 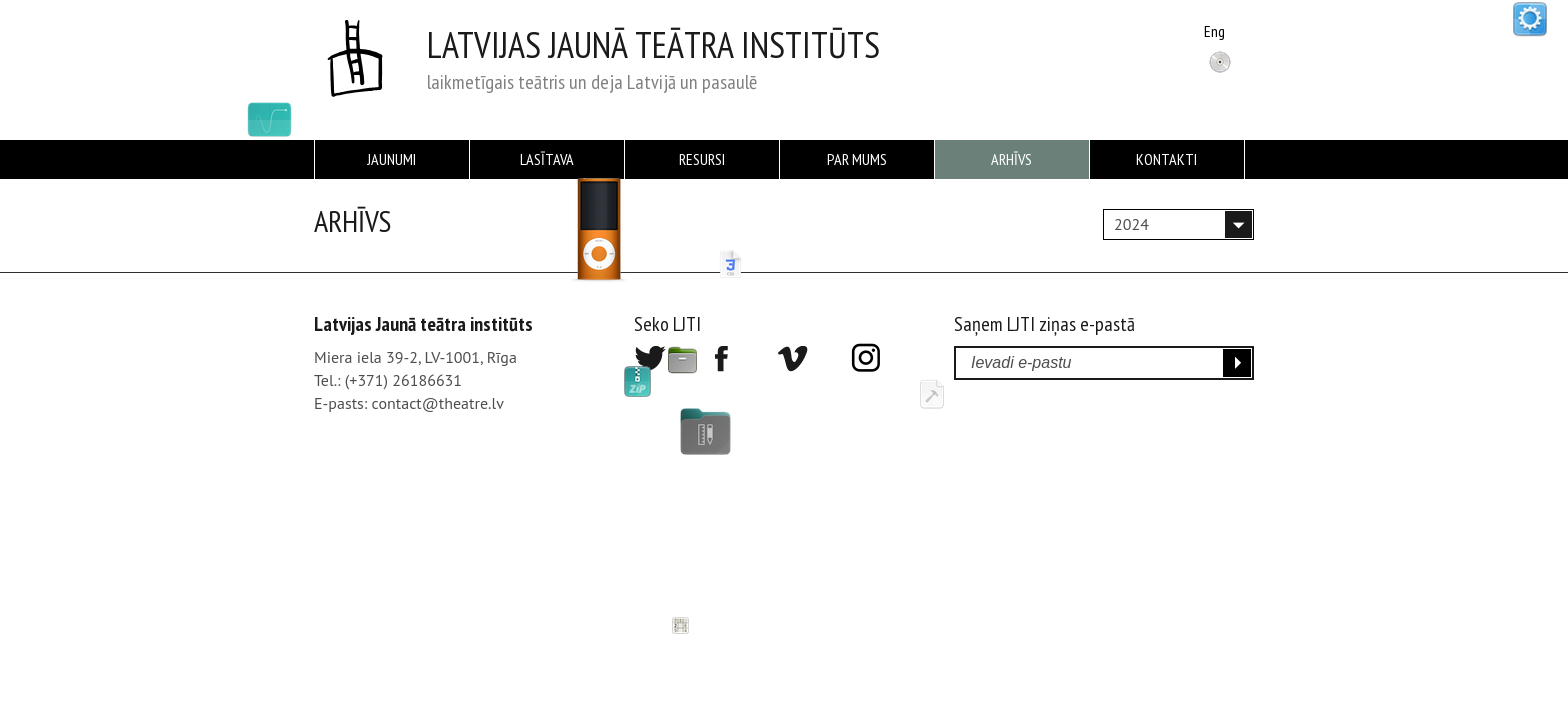 What do you see at coordinates (269, 119) in the screenshot?
I see `open psensor temperature monitoring app` at bounding box center [269, 119].